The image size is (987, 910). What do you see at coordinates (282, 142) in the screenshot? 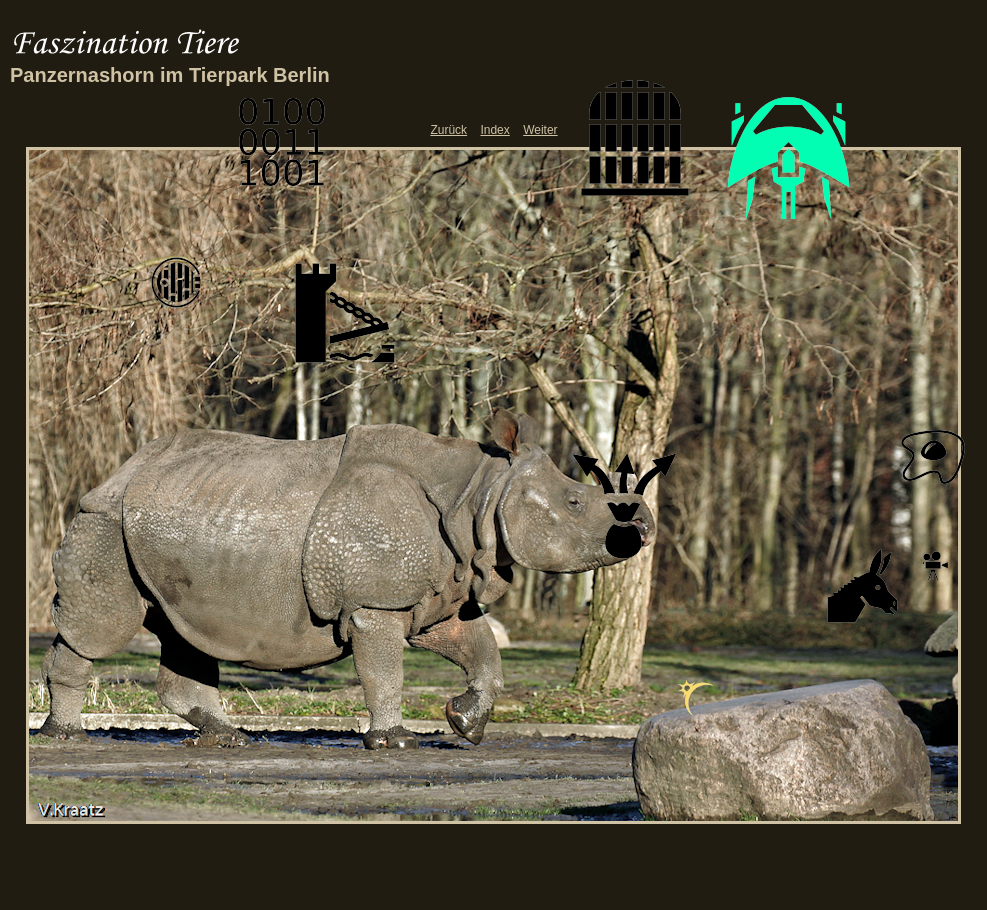
I see `access computing or data processing features` at bounding box center [282, 142].